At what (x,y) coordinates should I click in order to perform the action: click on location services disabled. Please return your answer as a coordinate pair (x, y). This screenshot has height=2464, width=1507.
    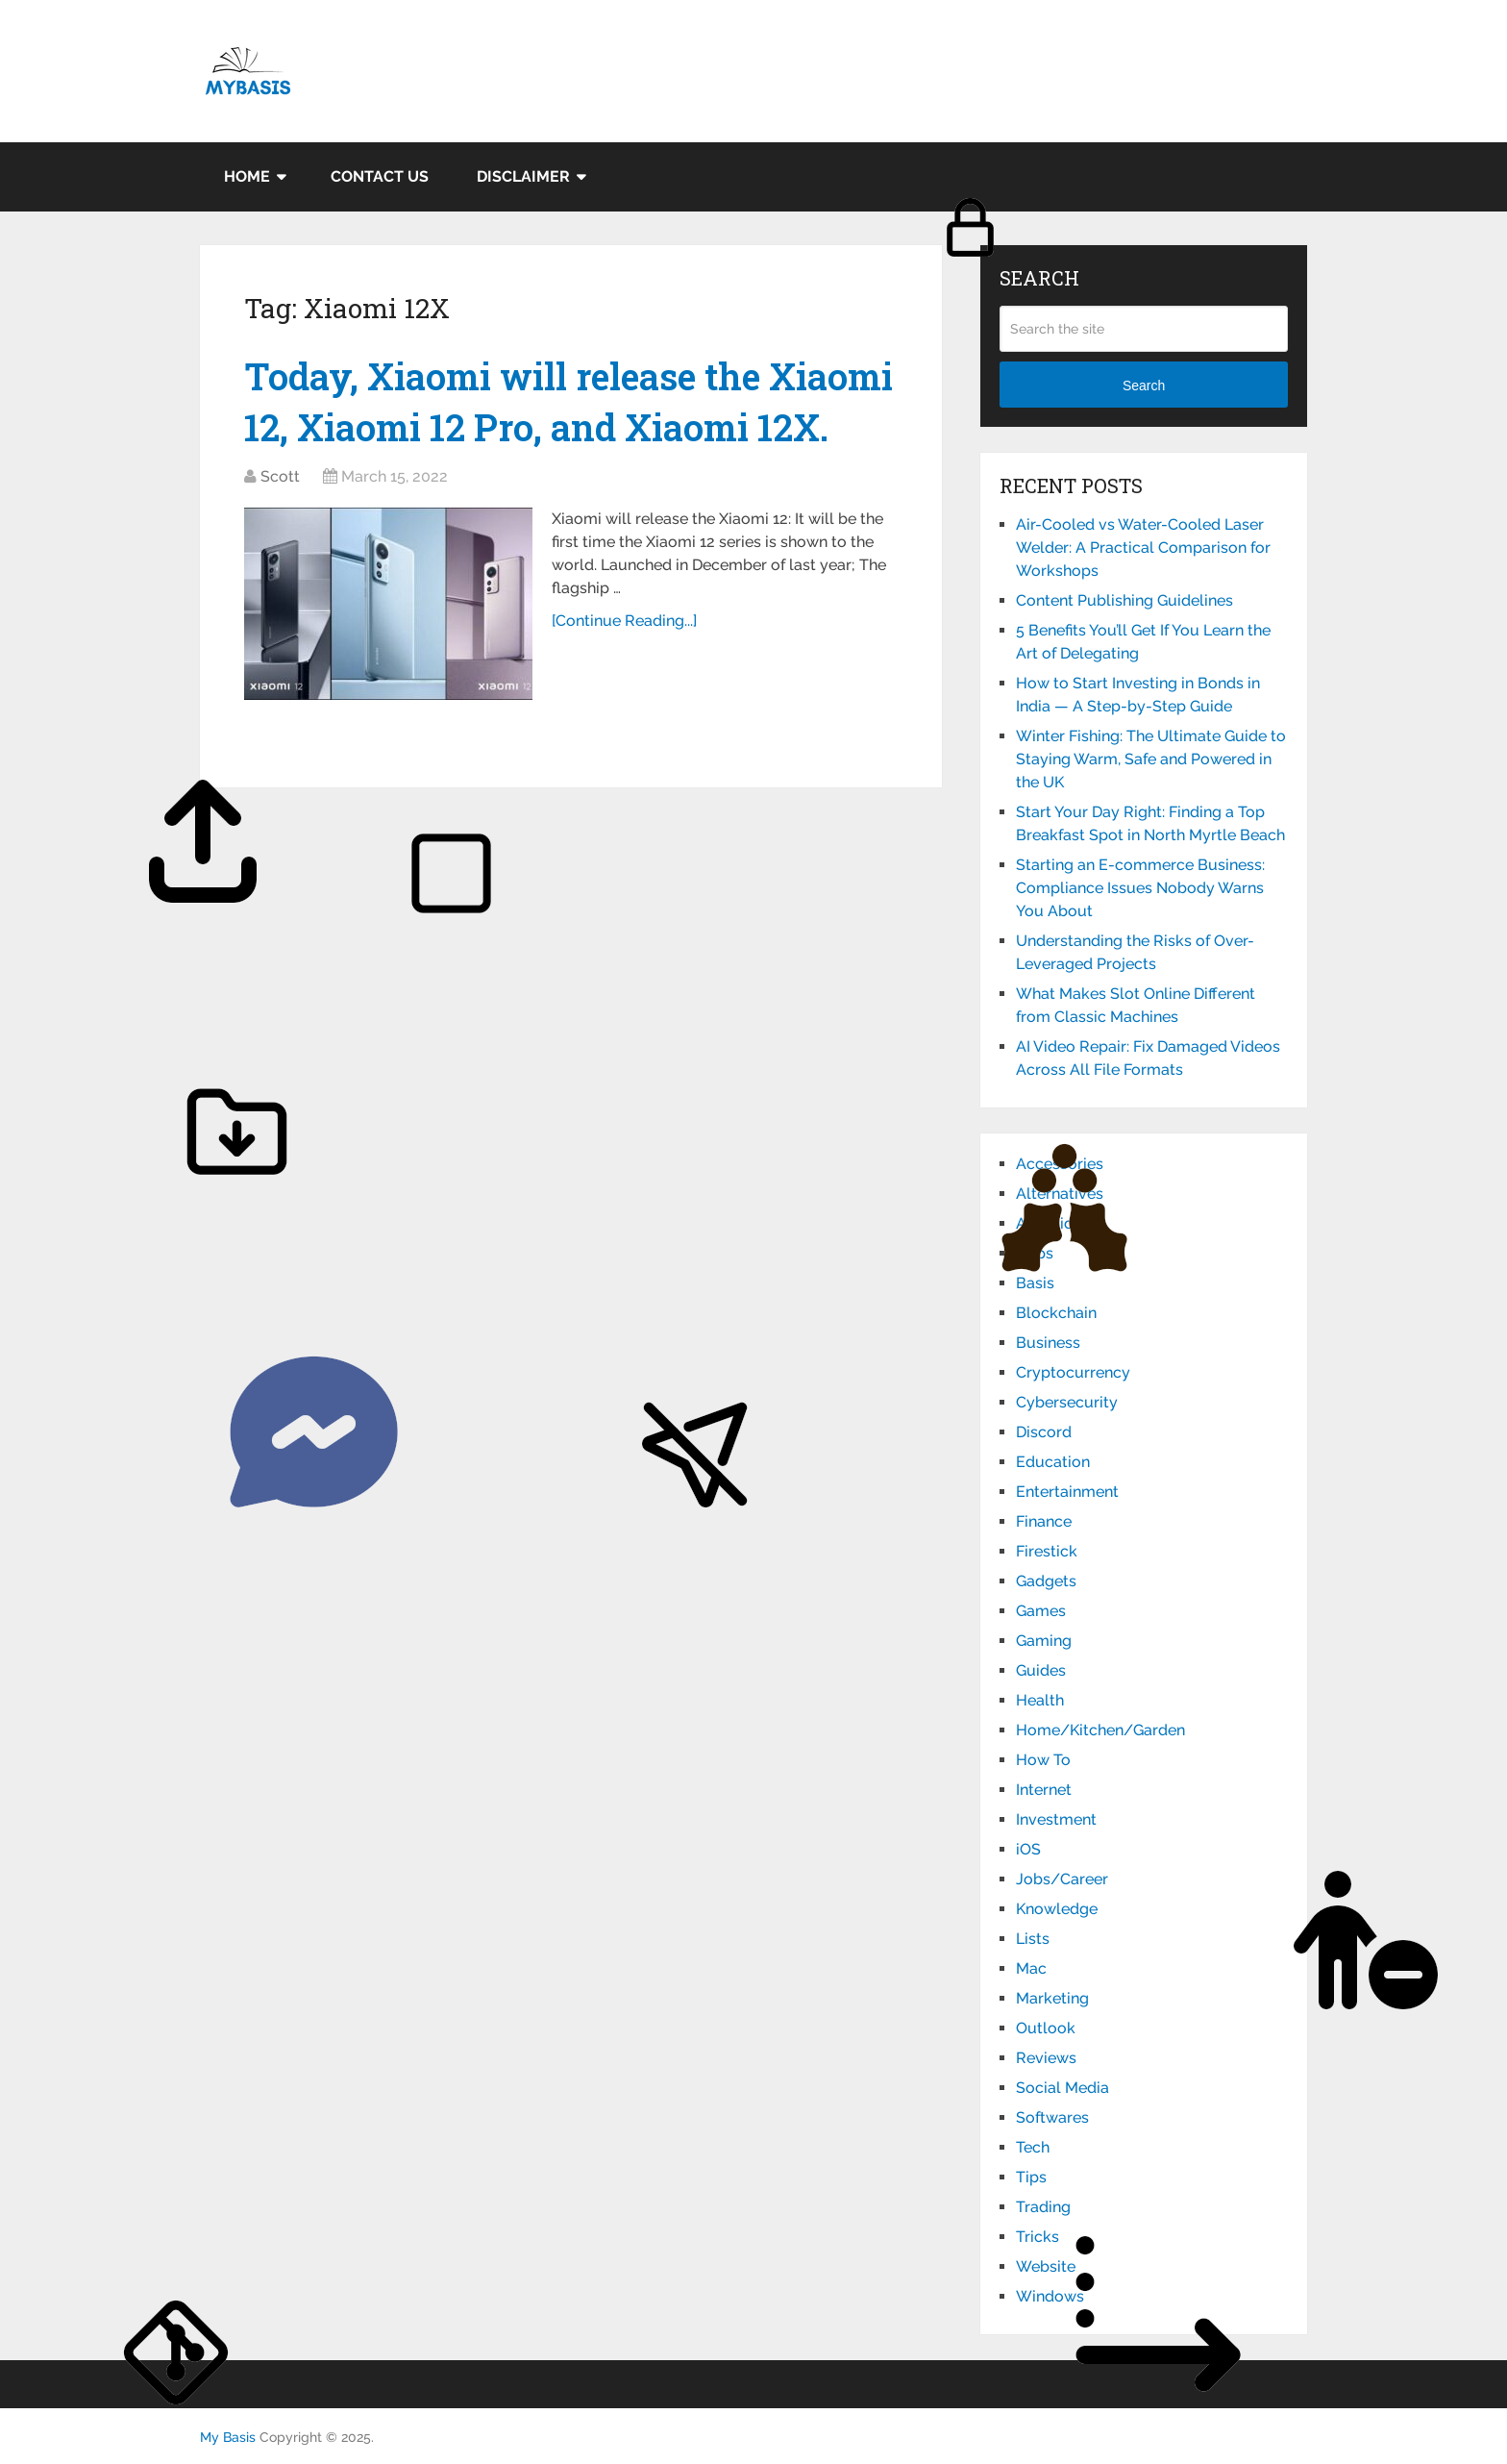
    Looking at the image, I should click on (695, 1454).